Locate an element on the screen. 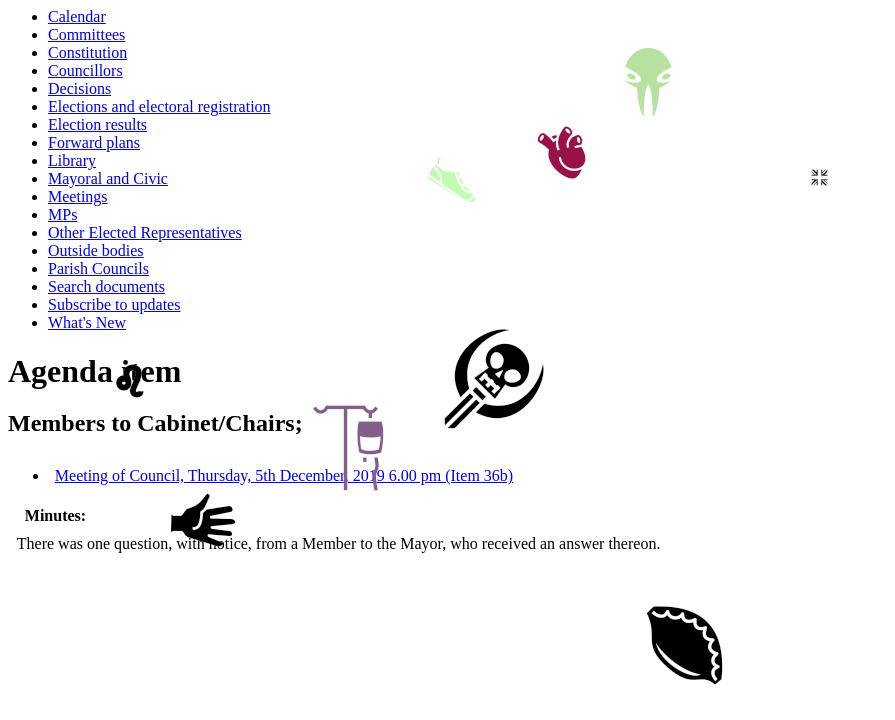 The image size is (895, 720). view health or vital statistics is located at coordinates (562, 152).